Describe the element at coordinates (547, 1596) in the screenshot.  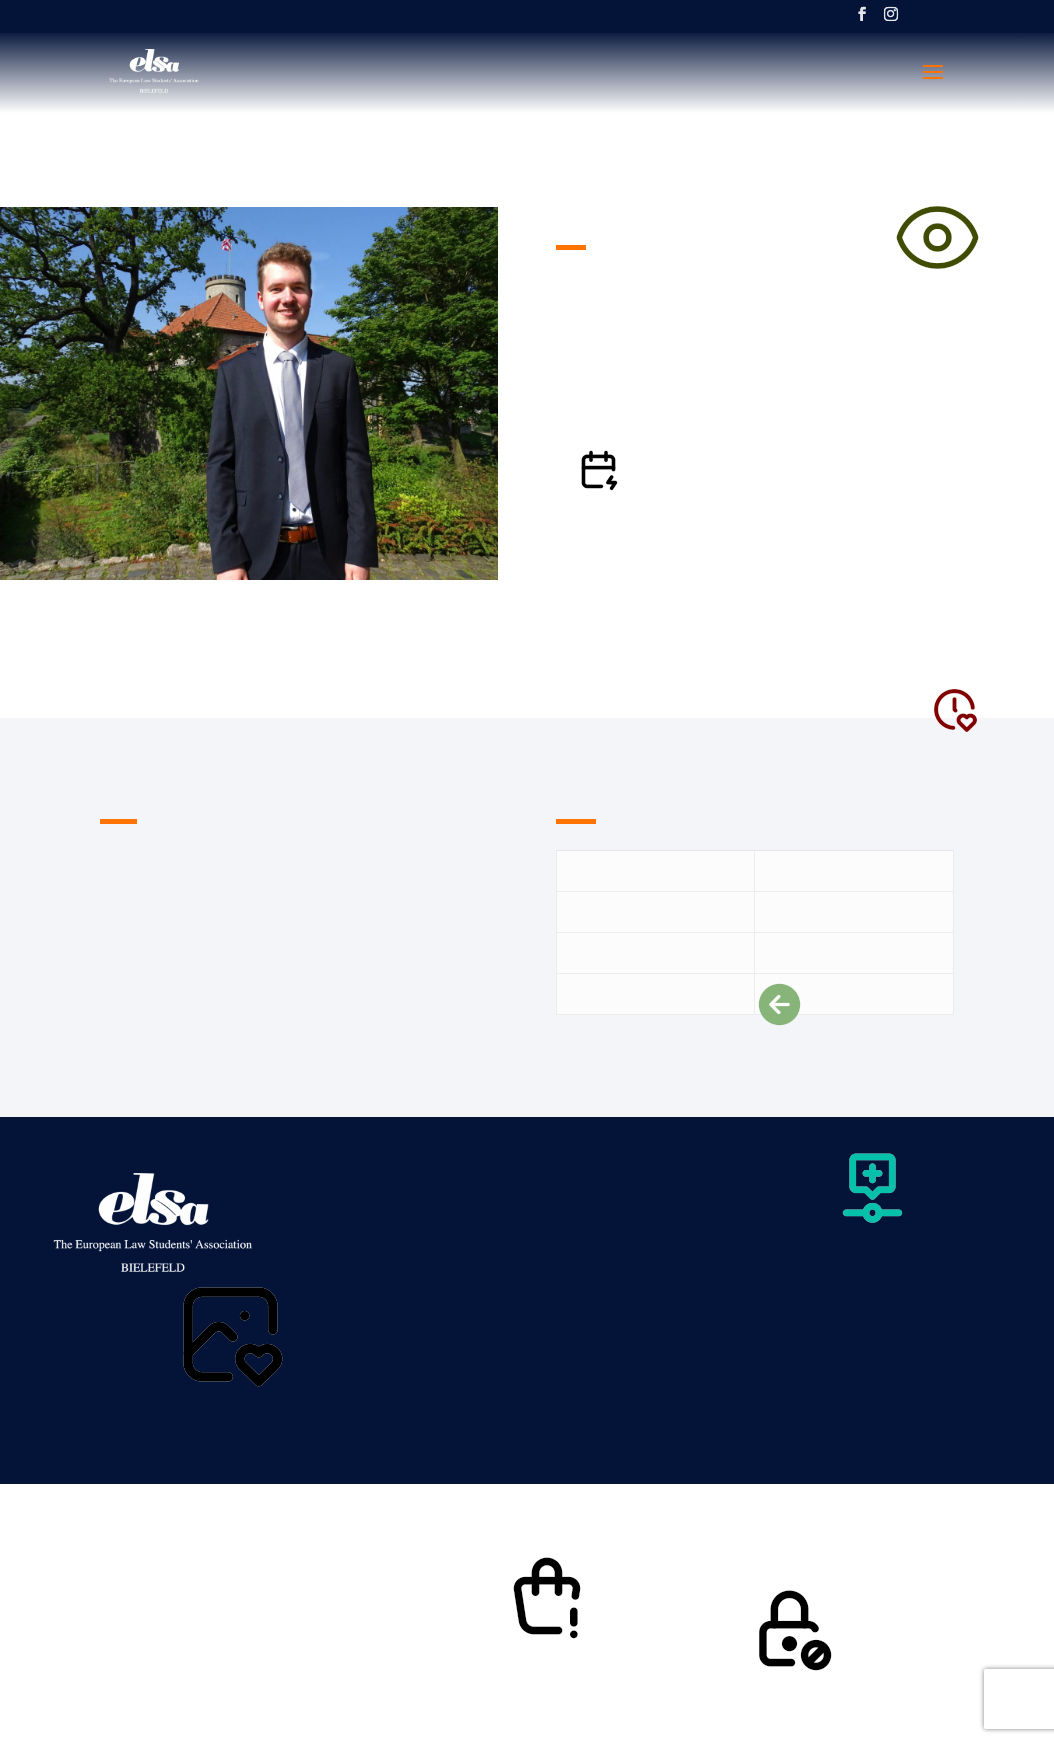
I see `shopping bag requires attention or action` at that location.